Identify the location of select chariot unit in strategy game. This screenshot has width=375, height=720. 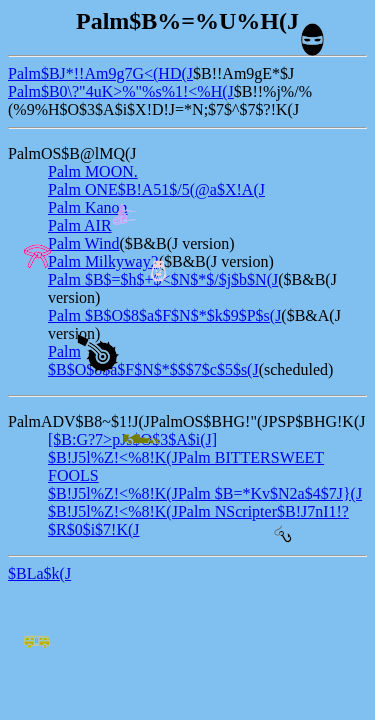
(124, 214).